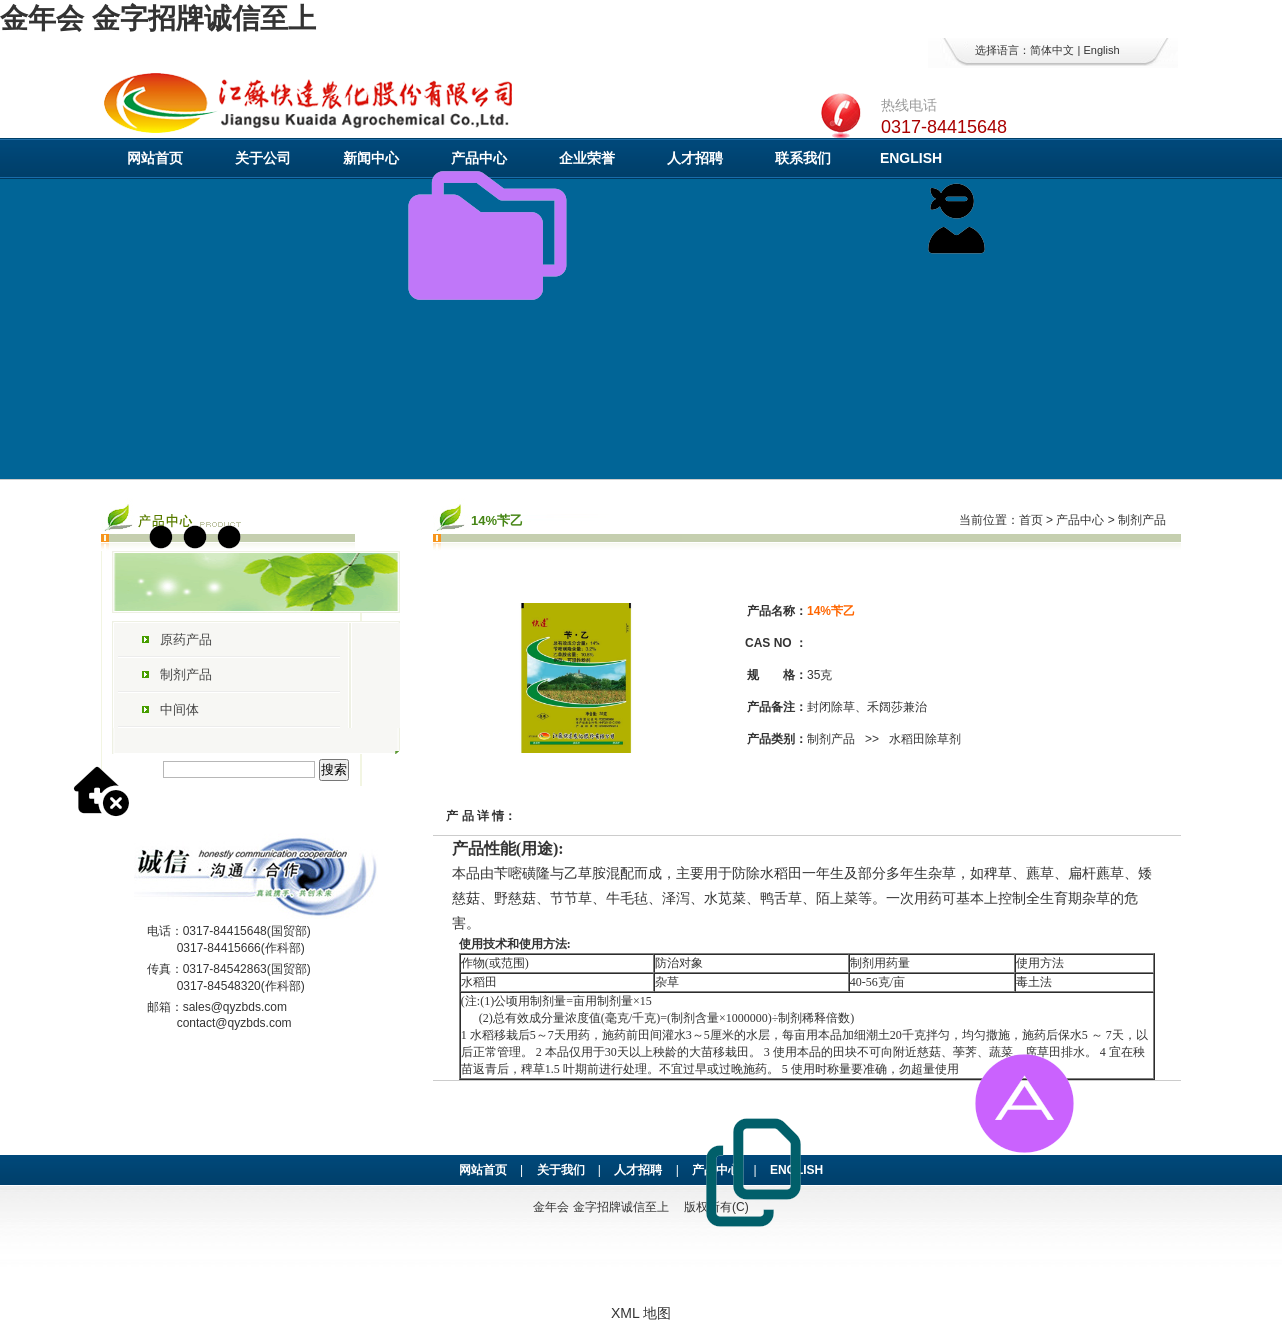 The height and width of the screenshot is (1333, 1282). I want to click on access more options or actions, so click(195, 537).